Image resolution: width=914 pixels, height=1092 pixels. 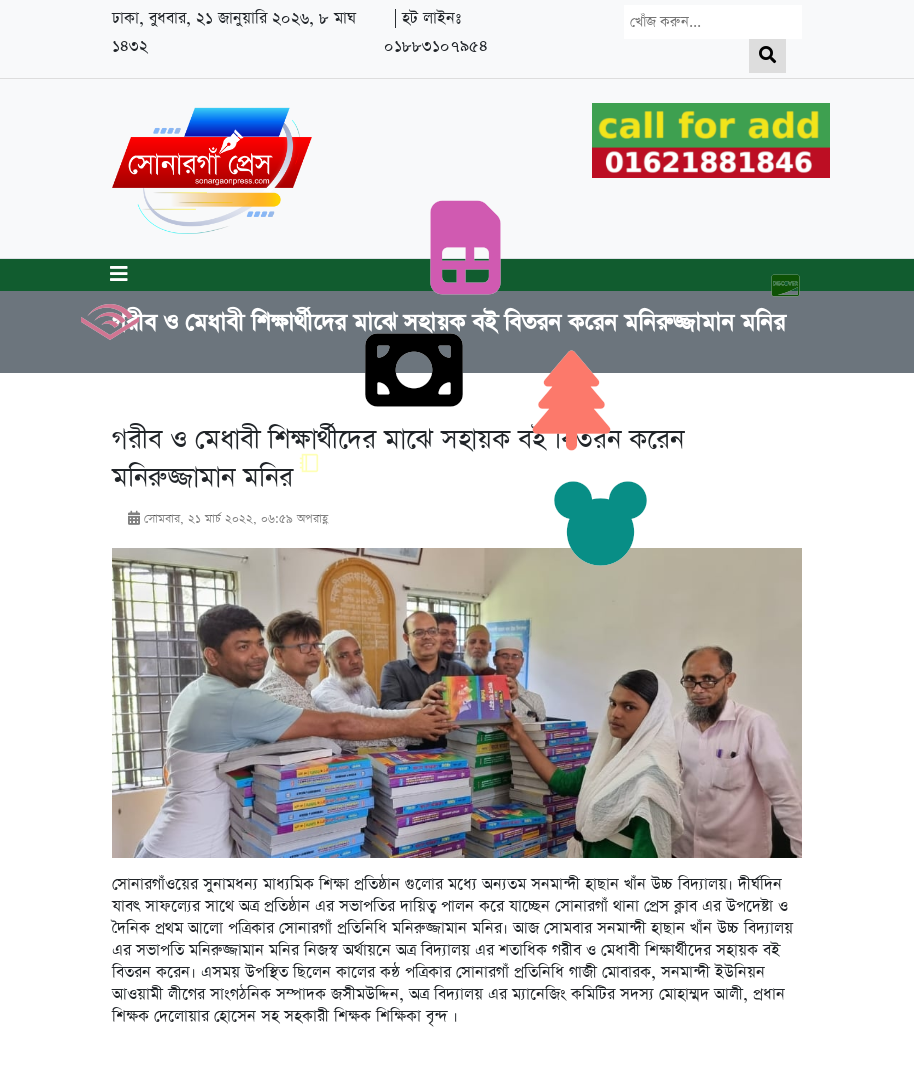 What do you see at coordinates (414, 370) in the screenshot?
I see `view payment or billing information` at bounding box center [414, 370].